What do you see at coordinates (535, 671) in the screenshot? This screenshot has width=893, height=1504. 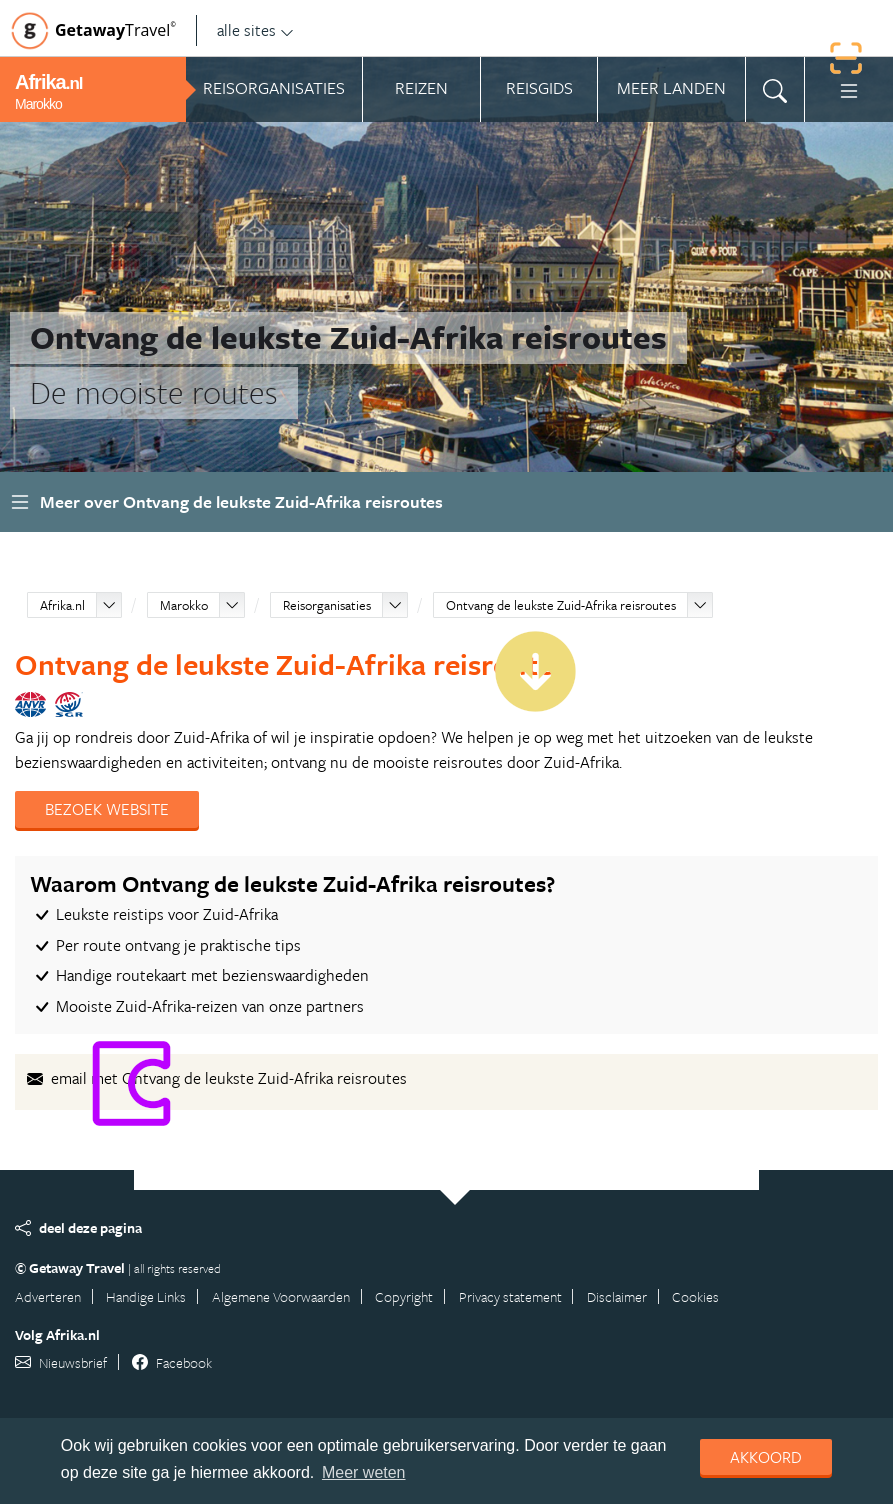 I see `download file or content` at bounding box center [535, 671].